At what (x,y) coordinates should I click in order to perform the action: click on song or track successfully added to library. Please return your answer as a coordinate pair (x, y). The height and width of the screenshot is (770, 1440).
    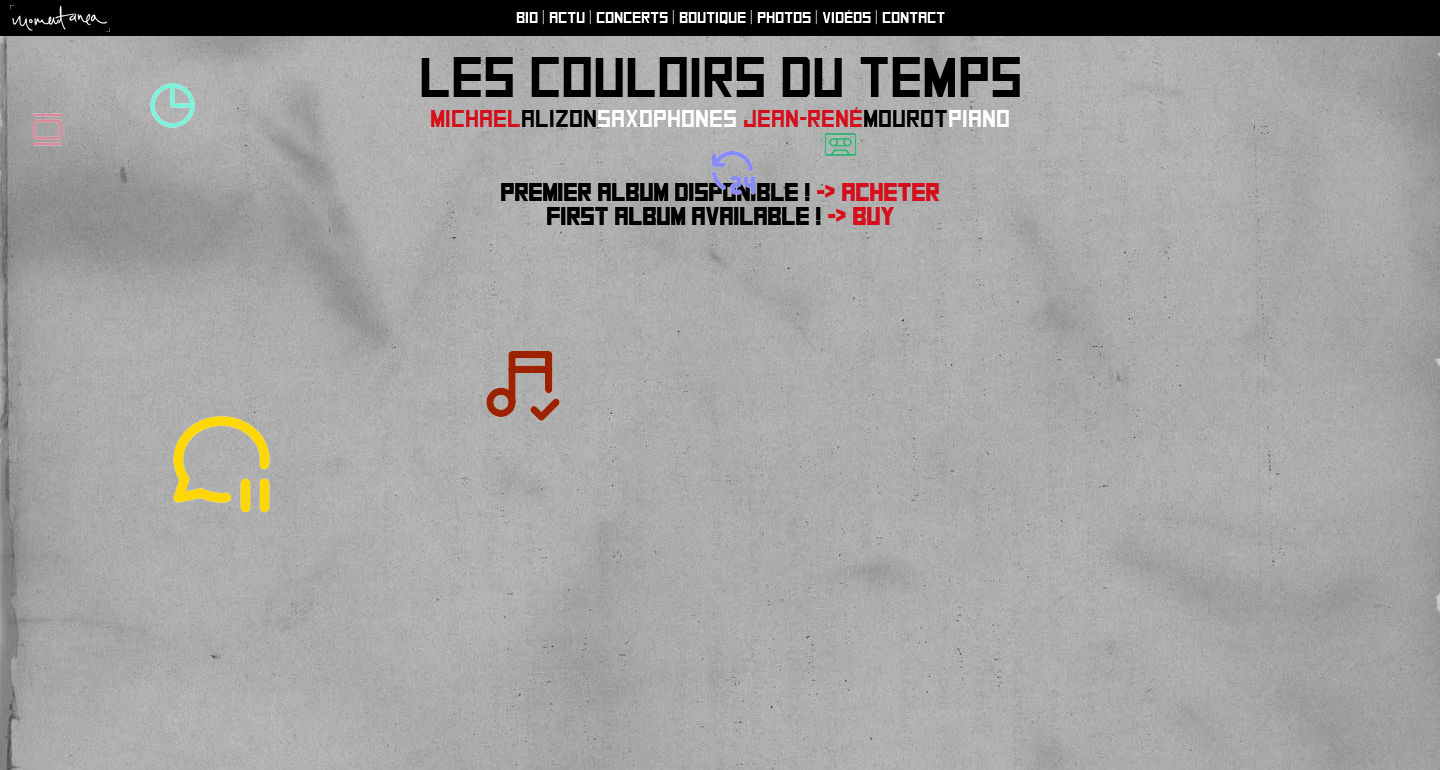
    Looking at the image, I should click on (523, 384).